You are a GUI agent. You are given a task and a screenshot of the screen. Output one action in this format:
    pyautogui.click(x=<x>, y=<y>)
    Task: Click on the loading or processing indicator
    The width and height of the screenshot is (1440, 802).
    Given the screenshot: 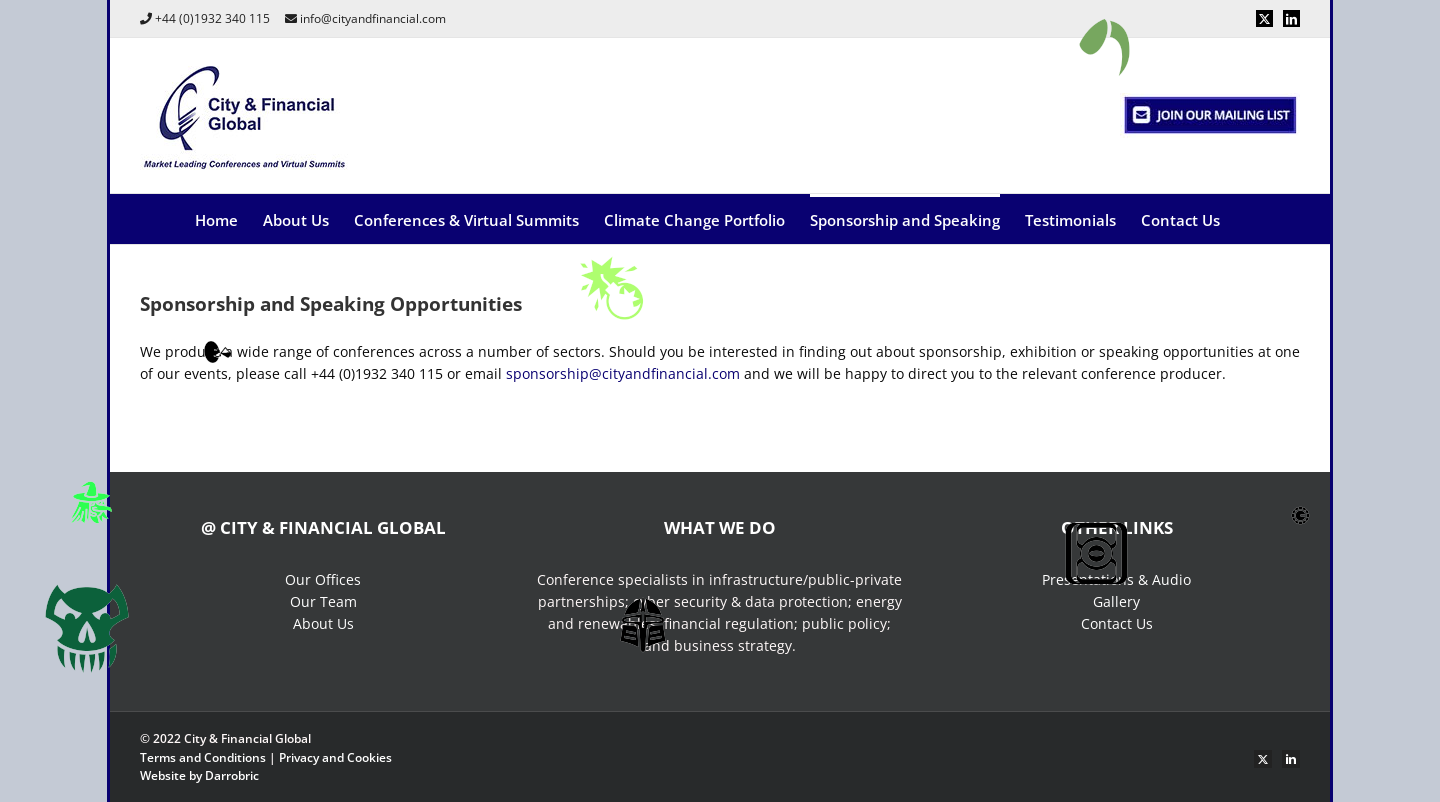 What is the action you would take?
    pyautogui.click(x=1300, y=515)
    